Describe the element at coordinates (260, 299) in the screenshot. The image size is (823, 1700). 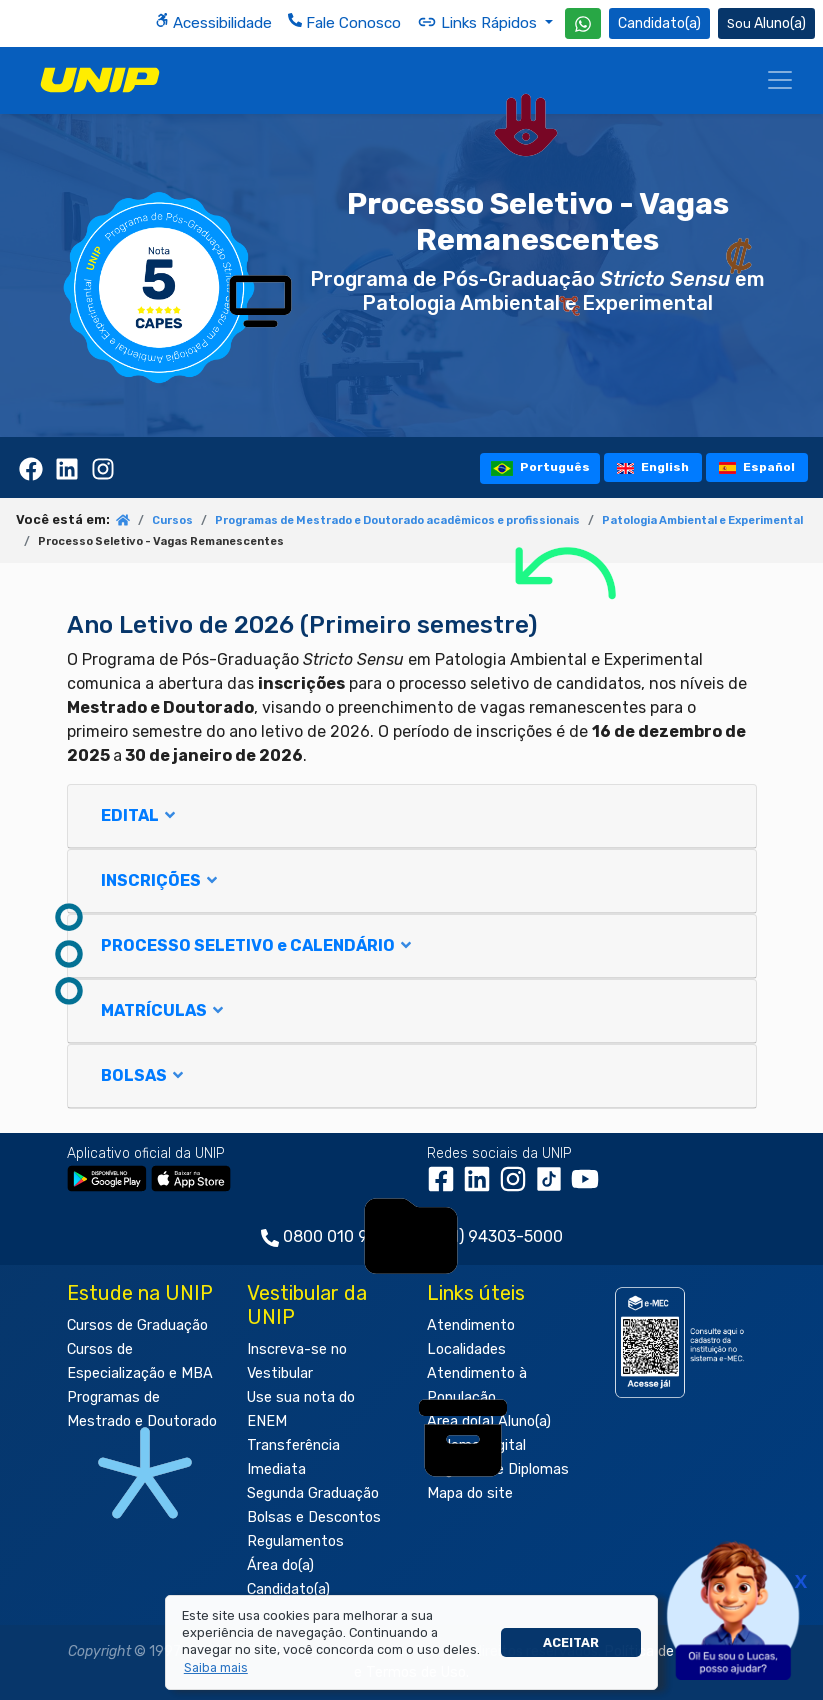
I see `access TV or video streaming` at that location.